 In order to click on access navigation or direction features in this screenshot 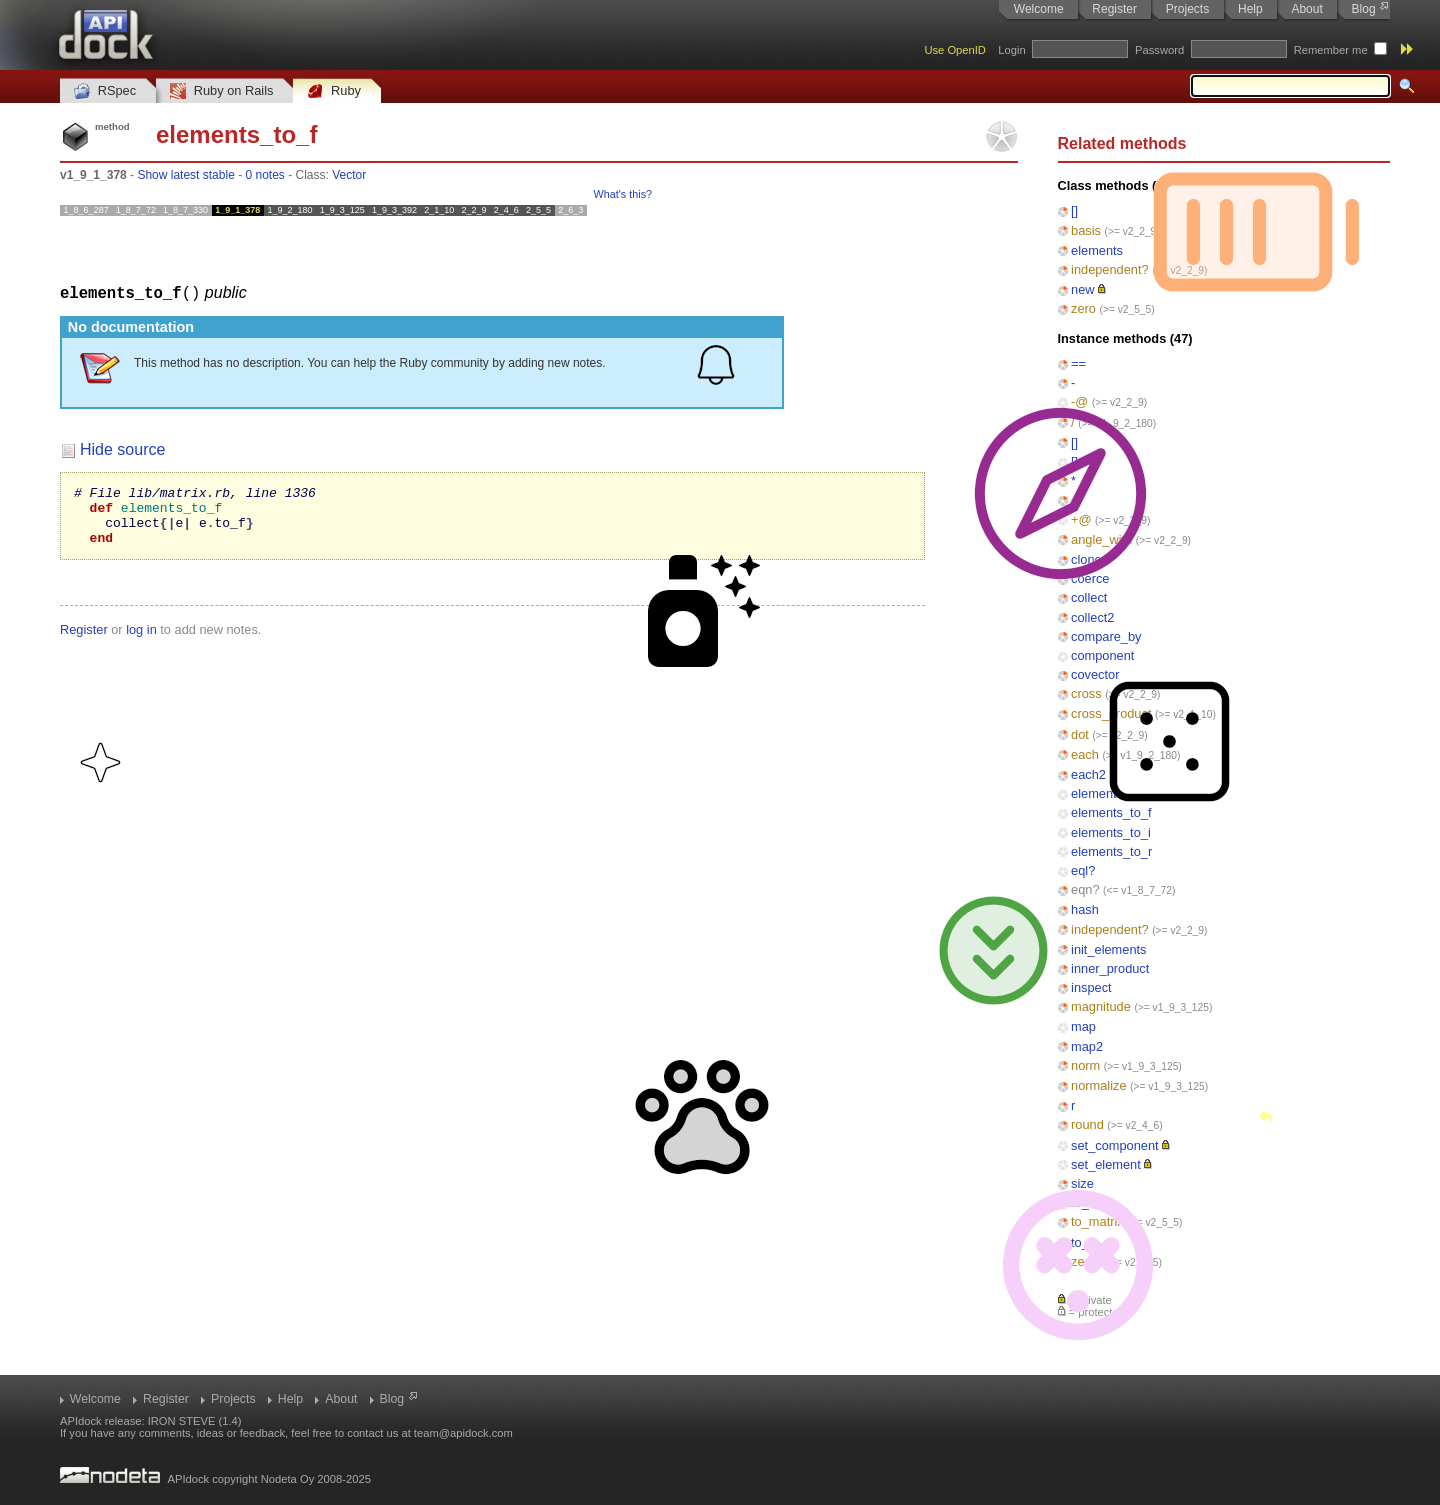, I will do `click(1060, 493)`.